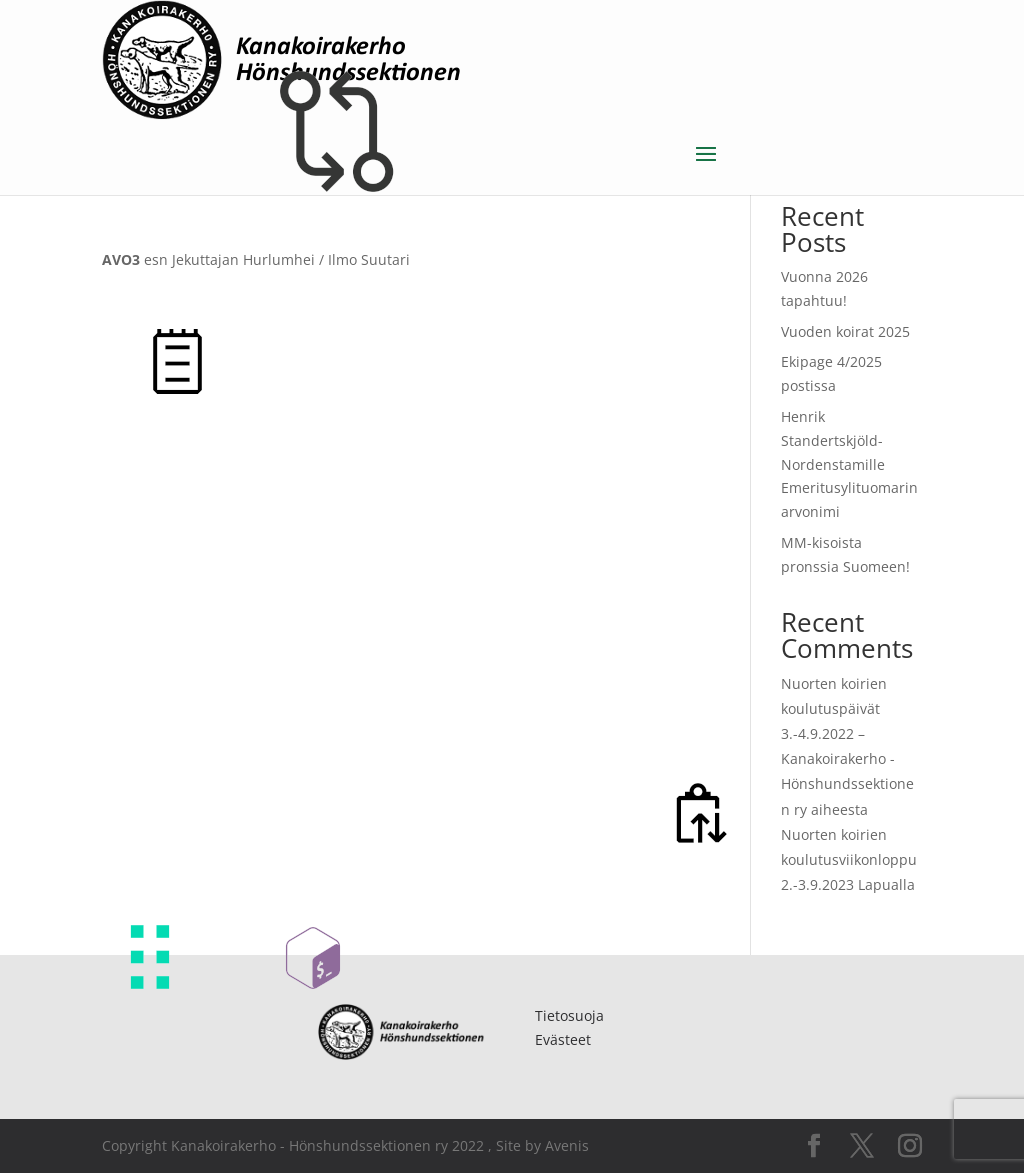  What do you see at coordinates (150, 957) in the screenshot?
I see `drag to reorder or rearrange items` at bounding box center [150, 957].